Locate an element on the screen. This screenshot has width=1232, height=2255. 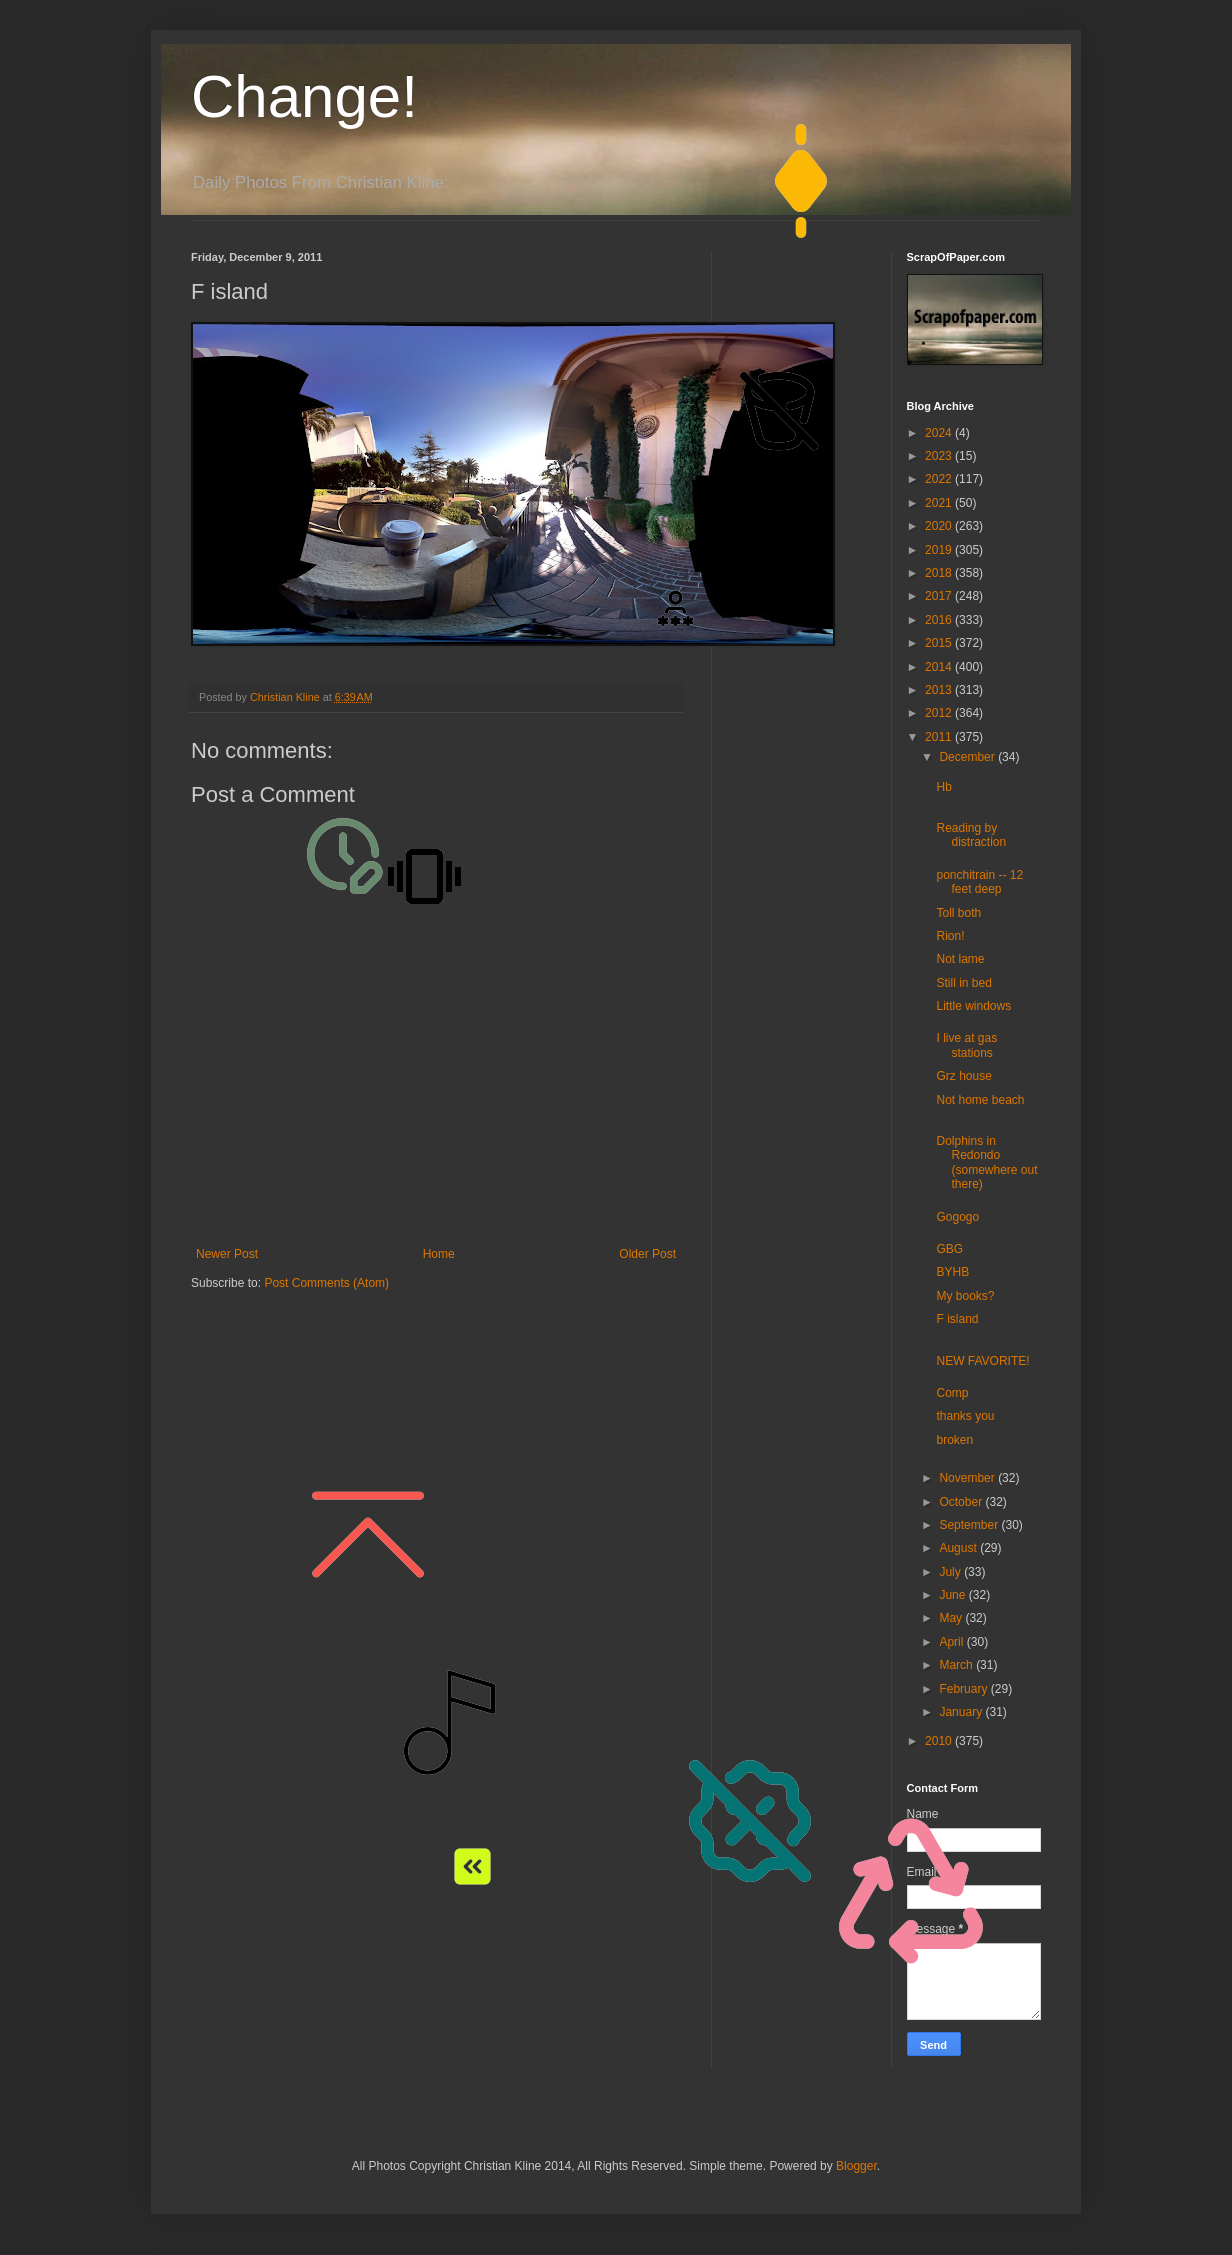
align keyframe to vertical center is located at coordinates (801, 181).